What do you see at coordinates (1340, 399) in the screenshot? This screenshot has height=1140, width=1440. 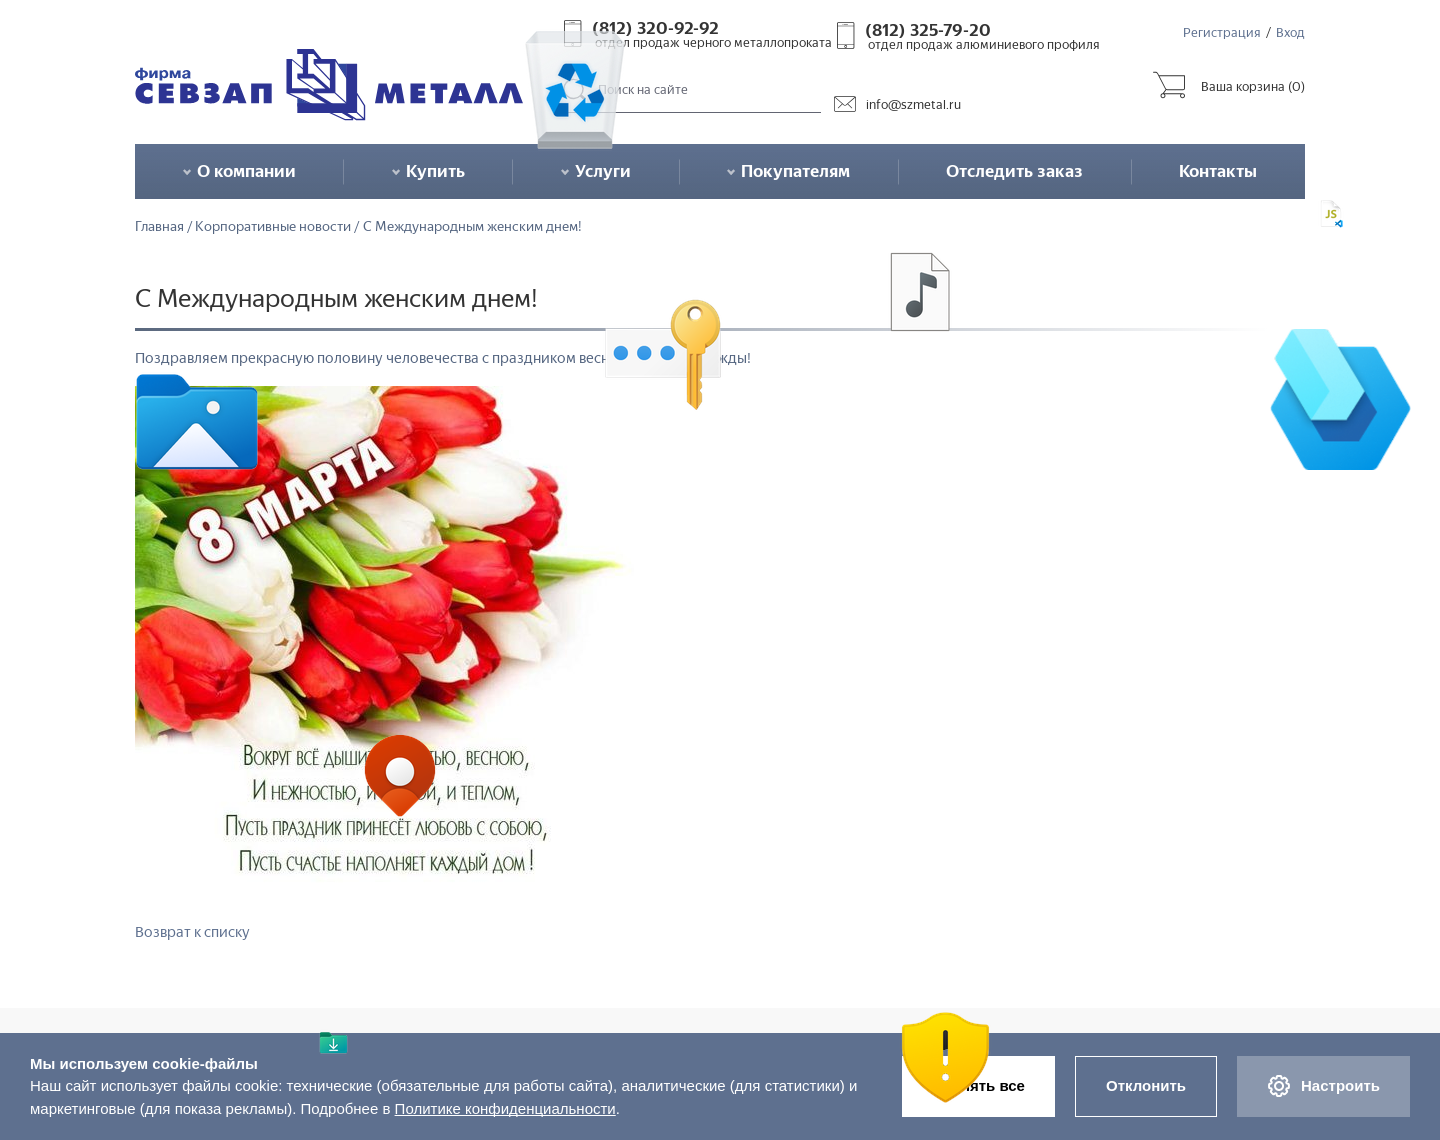 I see `open Microsoft Dynamics 365 application` at bounding box center [1340, 399].